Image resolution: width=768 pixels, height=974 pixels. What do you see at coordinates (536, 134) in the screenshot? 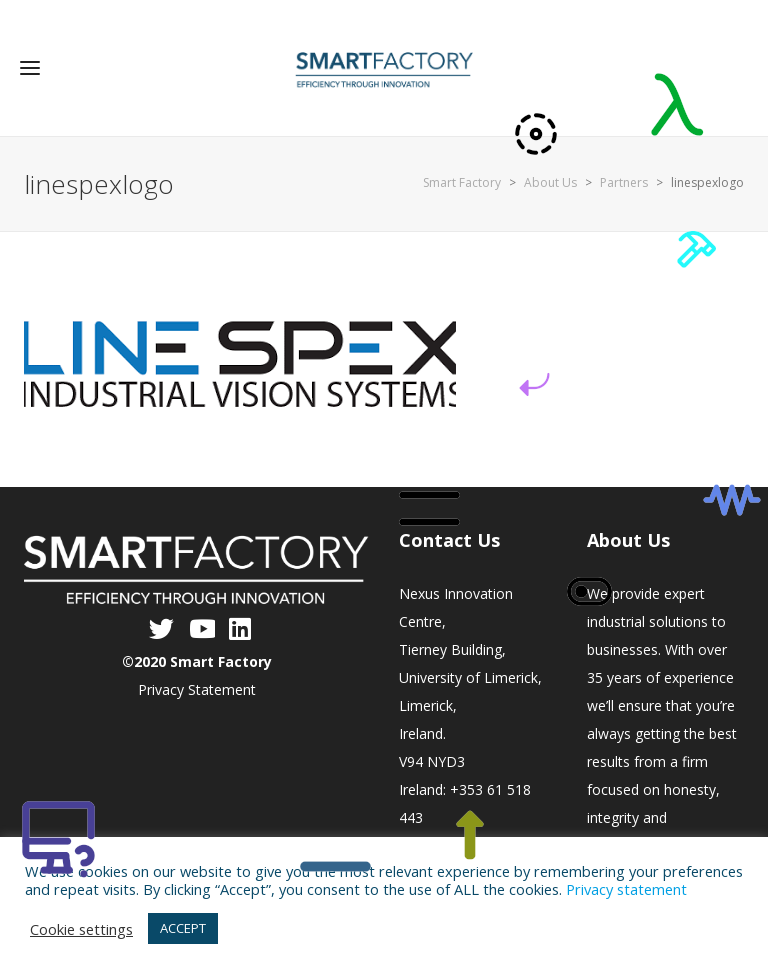
I see `apply tilt-shift blur effect to photo` at bounding box center [536, 134].